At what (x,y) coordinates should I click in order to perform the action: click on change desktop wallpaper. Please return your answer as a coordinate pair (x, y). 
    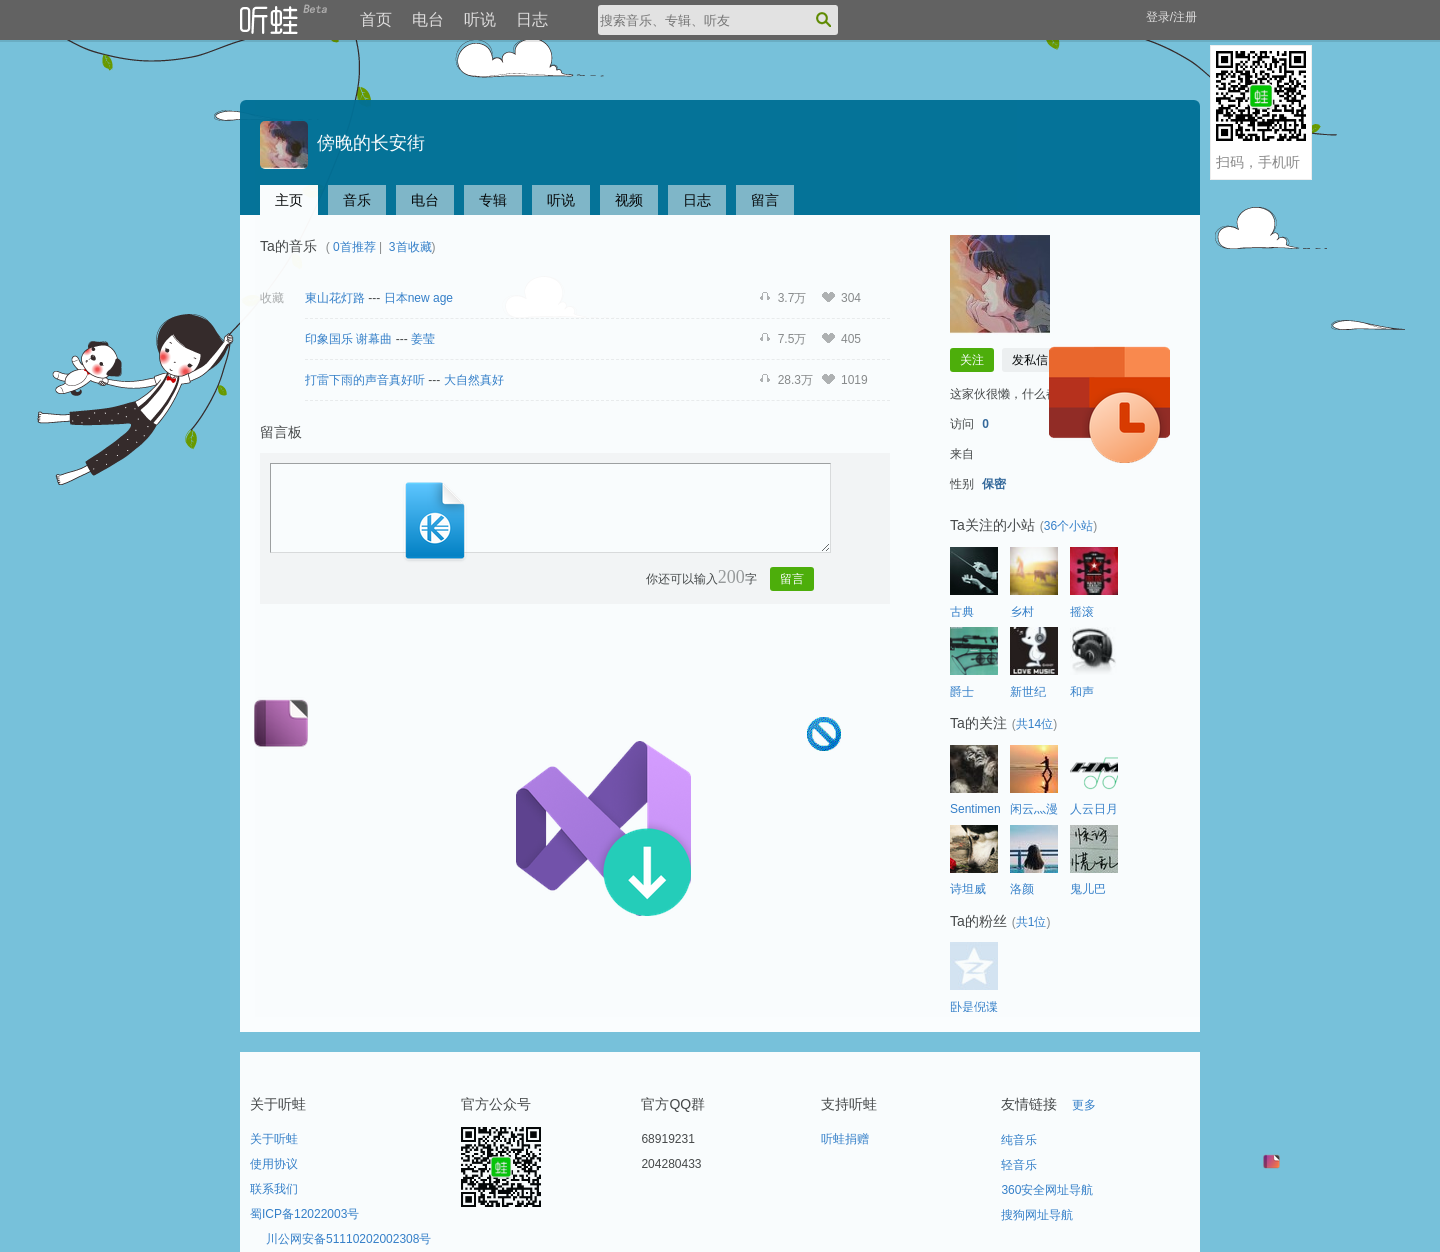
    Looking at the image, I should click on (1271, 1161).